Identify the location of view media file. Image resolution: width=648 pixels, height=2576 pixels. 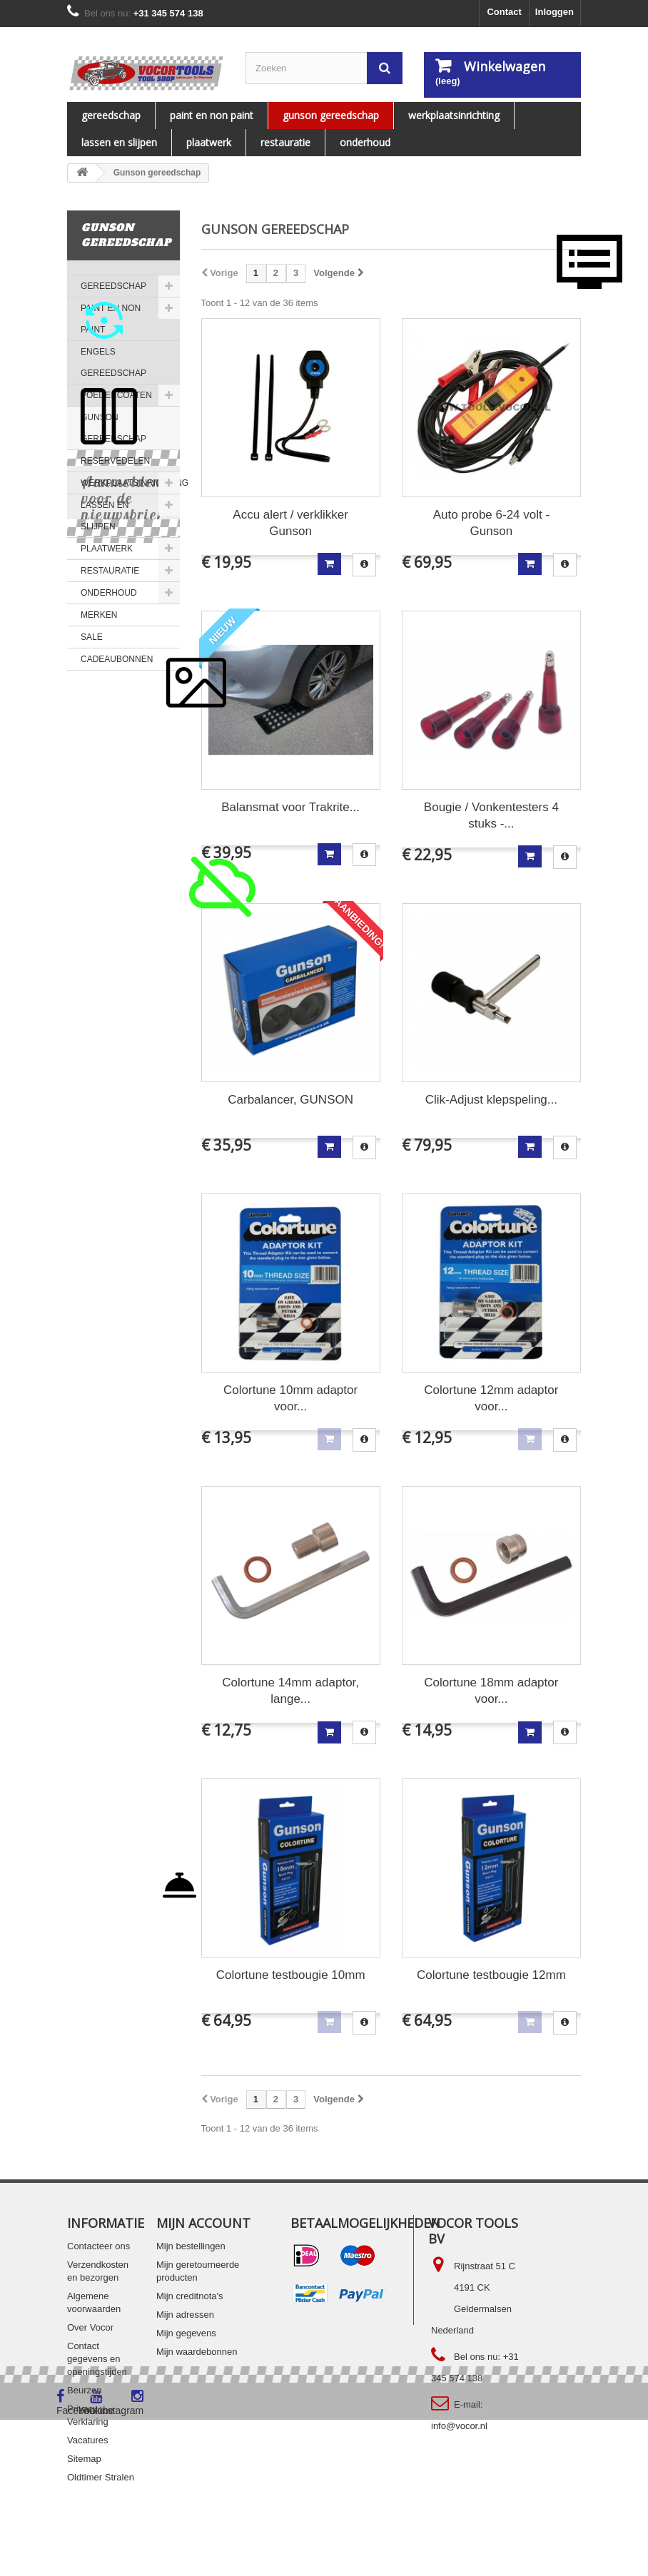
(196, 683).